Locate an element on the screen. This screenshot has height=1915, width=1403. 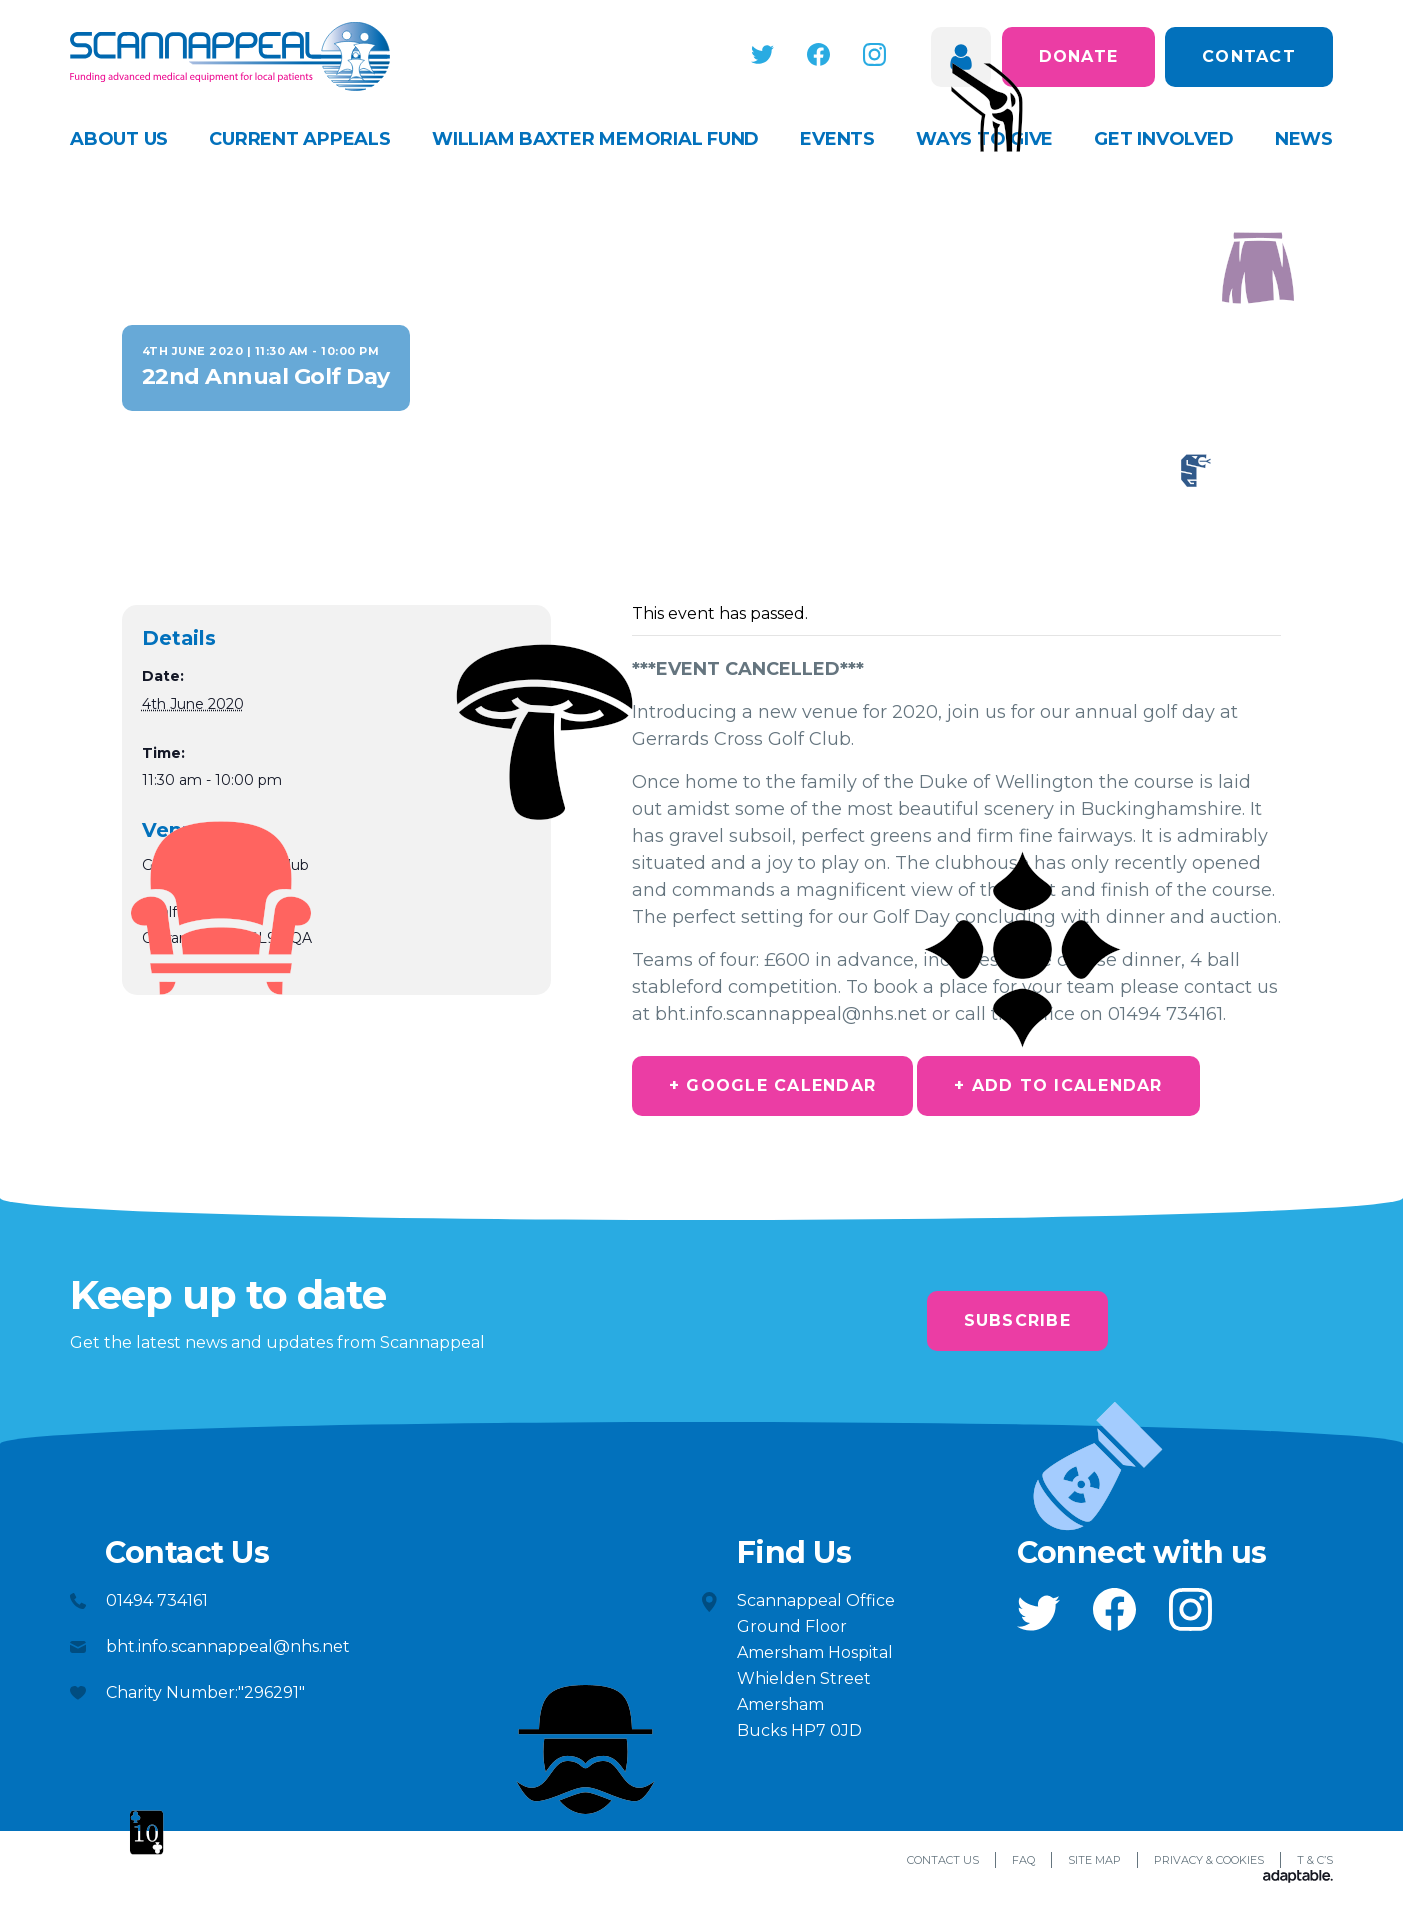
ten of clubs playing card is located at coordinates (146, 1832).